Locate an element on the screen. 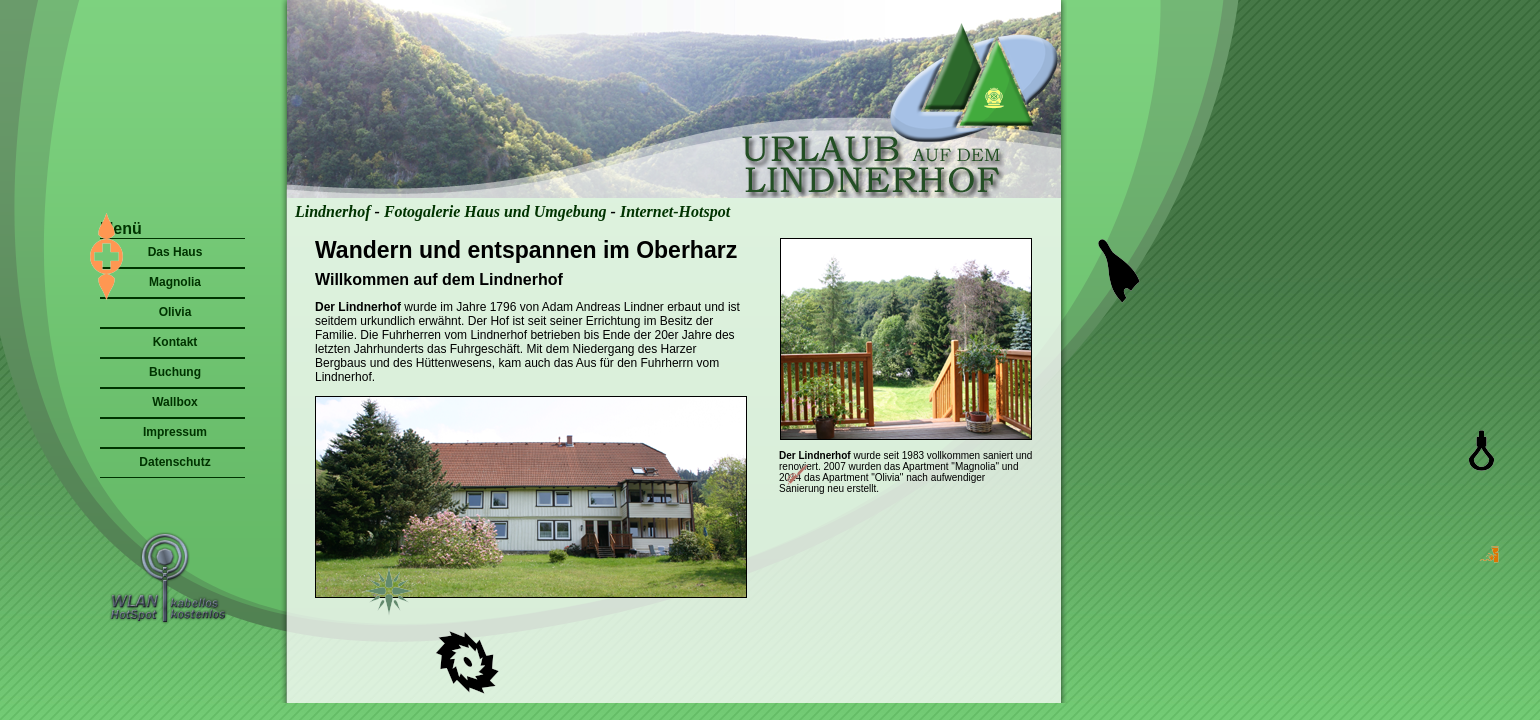 The image size is (1540, 720). equip a trench knife weapon is located at coordinates (797, 474).